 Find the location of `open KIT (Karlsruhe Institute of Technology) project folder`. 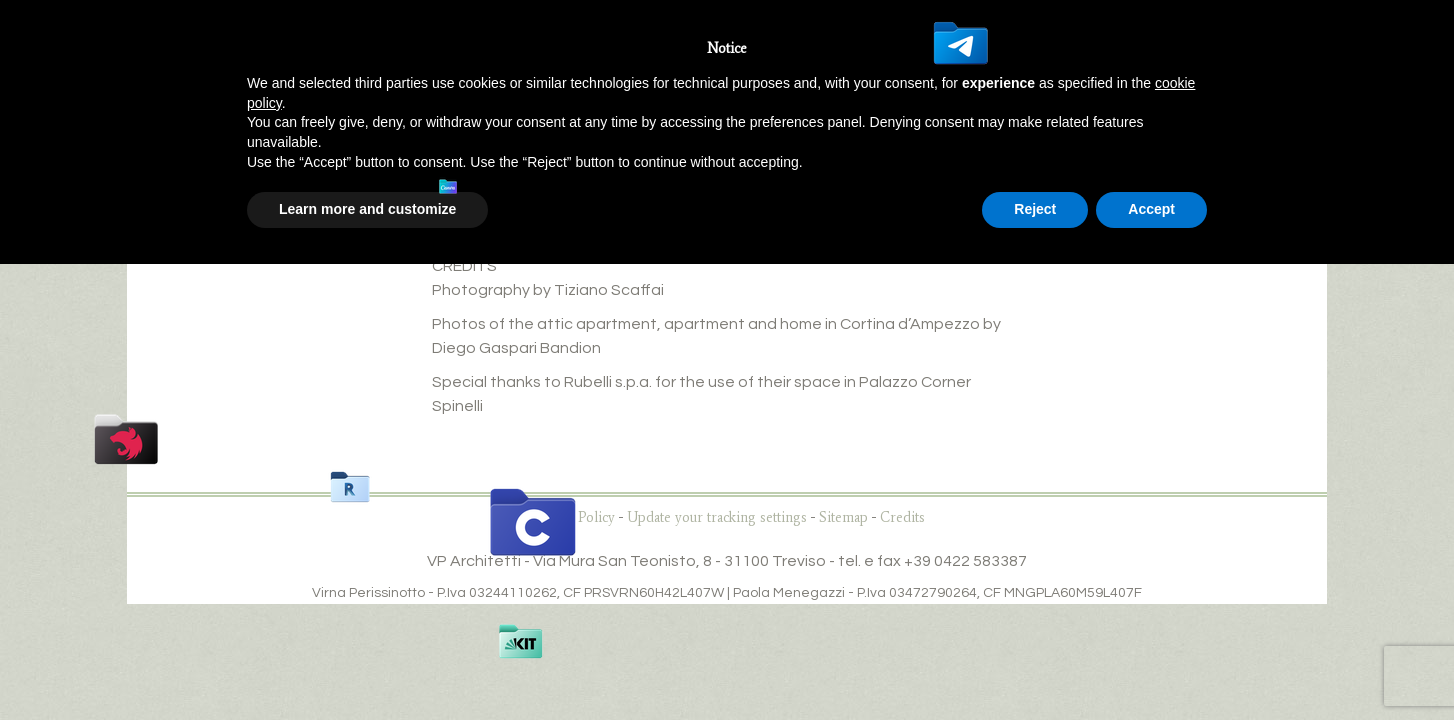

open KIT (Karlsruhe Institute of Technology) project folder is located at coordinates (520, 642).